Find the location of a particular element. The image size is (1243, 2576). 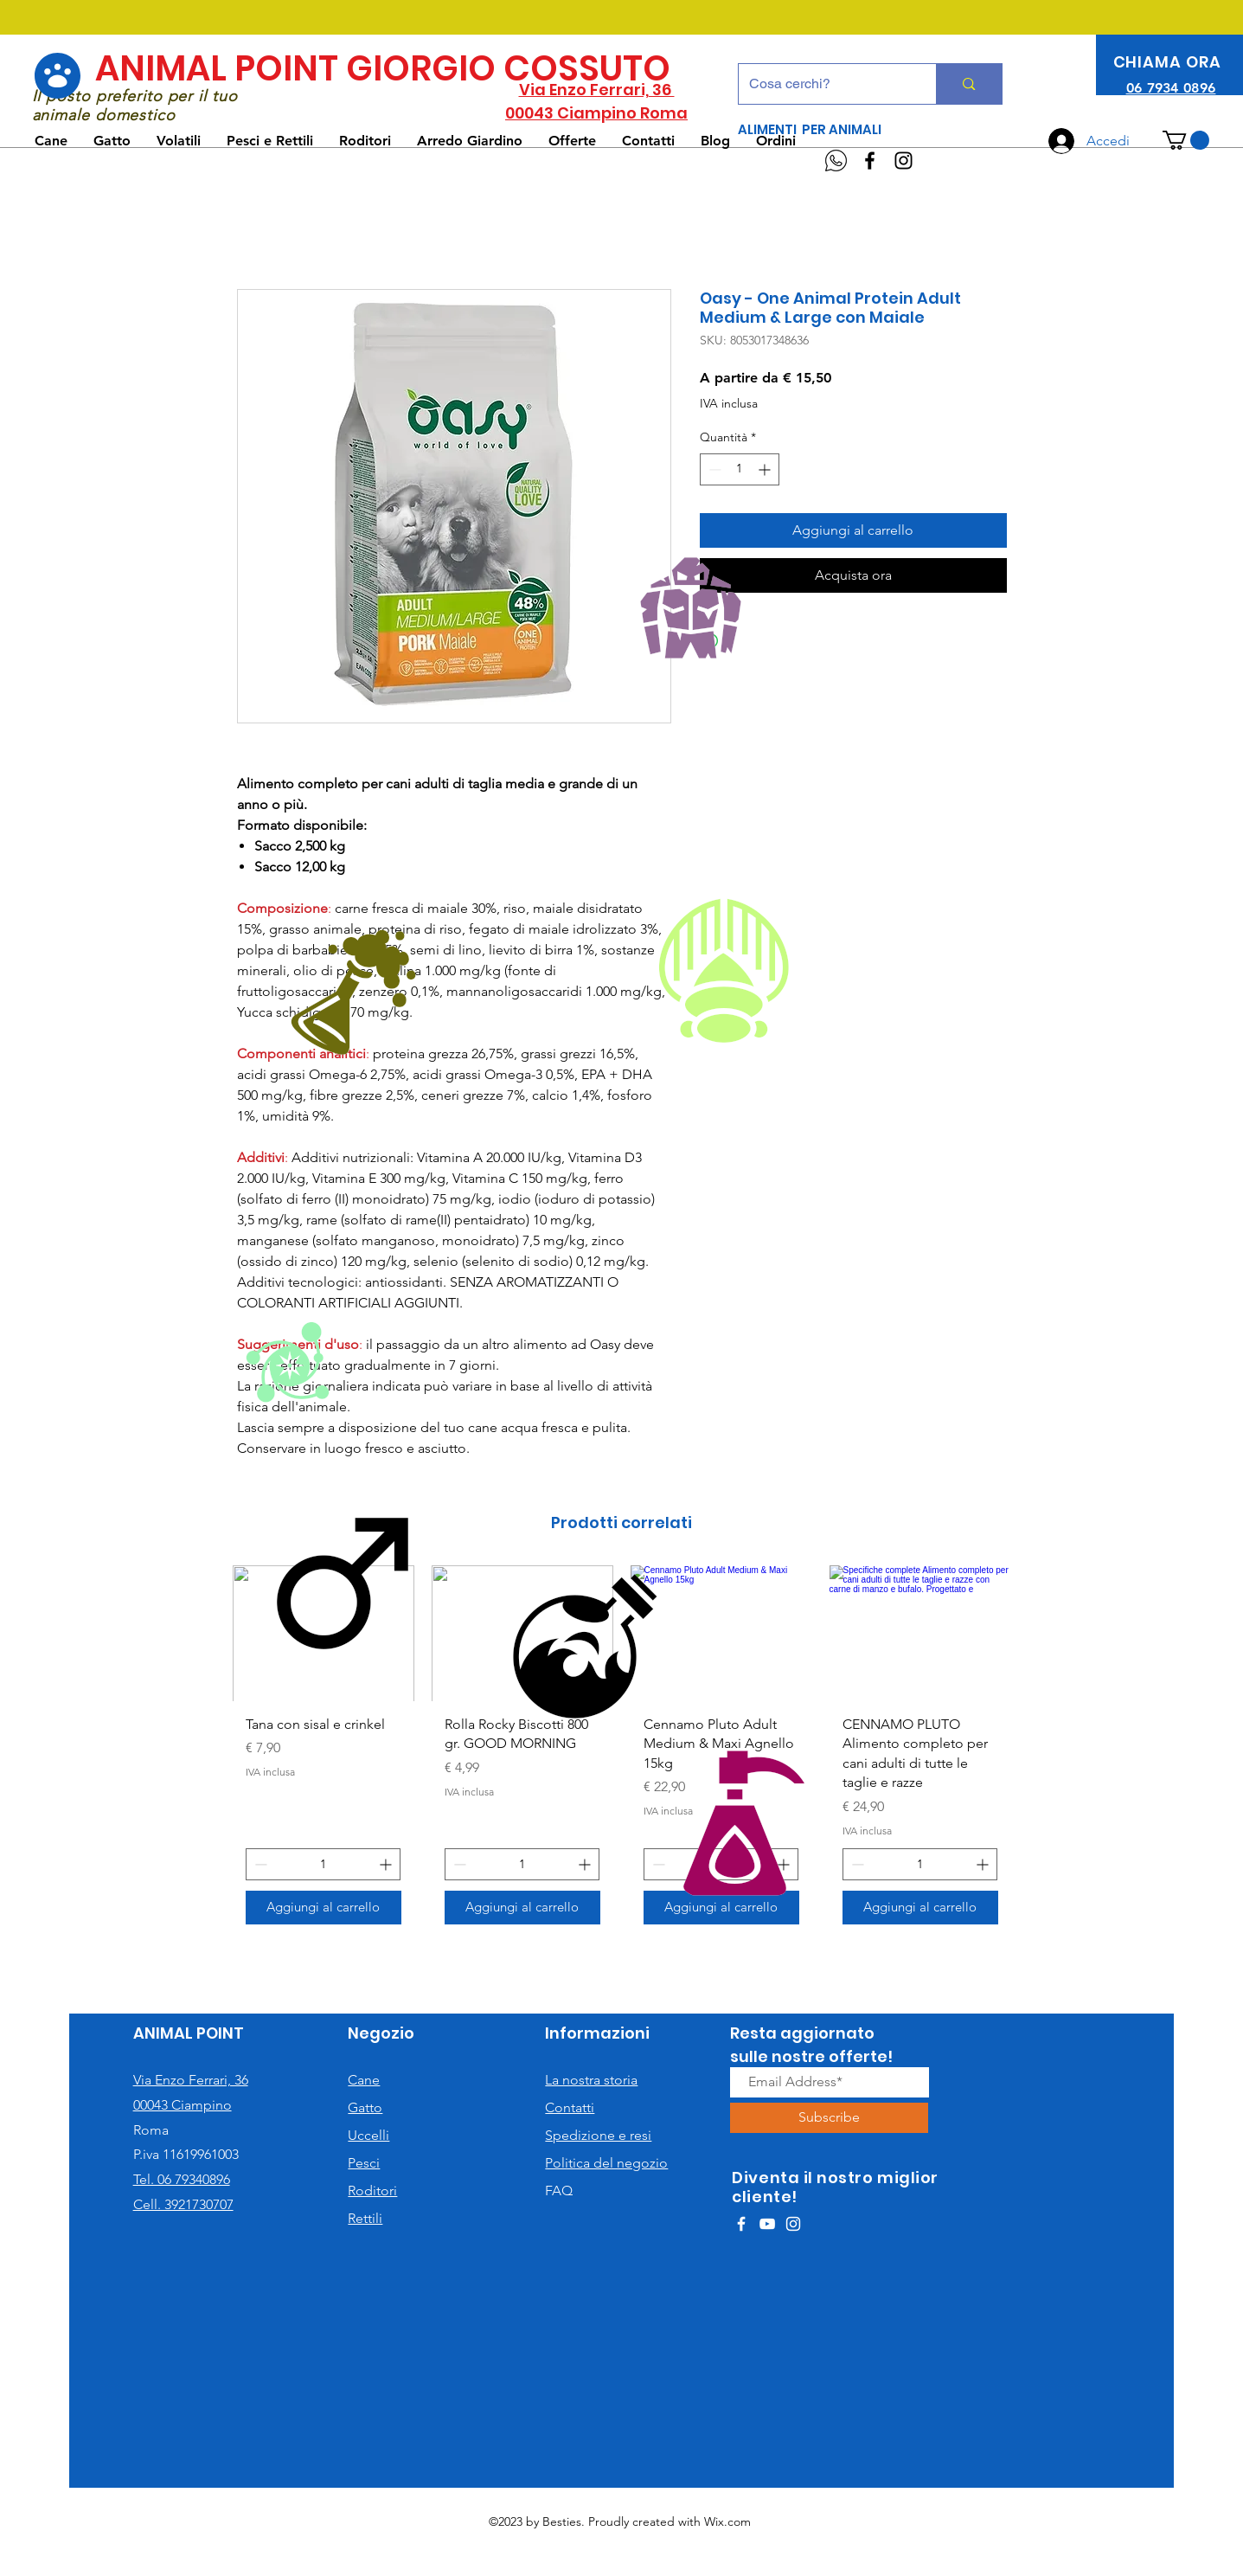

indicates male gender option is located at coordinates (343, 1584).